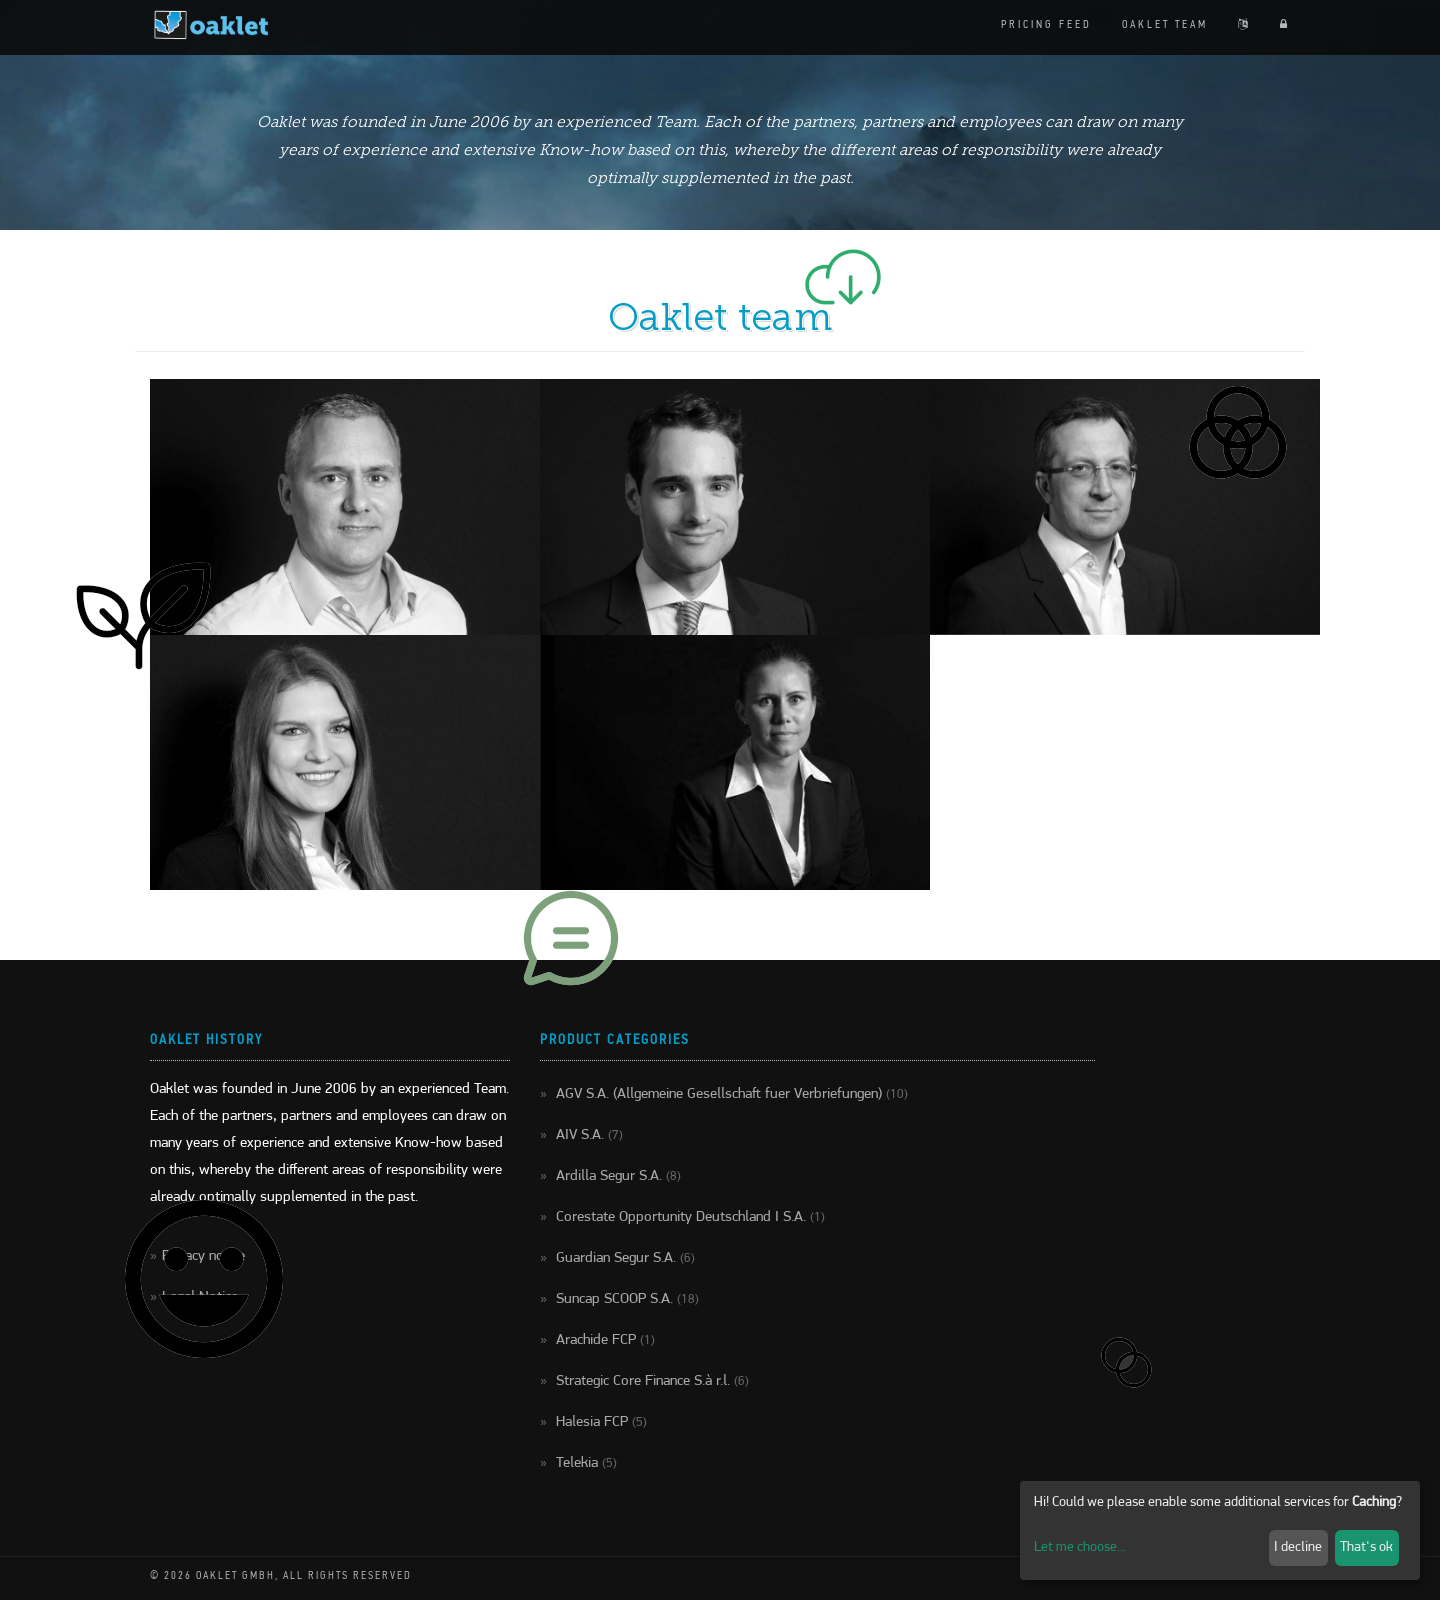 The width and height of the screenshot is (1440, 1600). Describe the element at coordinates (1126, 1362) in the screenshot. I see `intersect or merge two shapes` at that location.